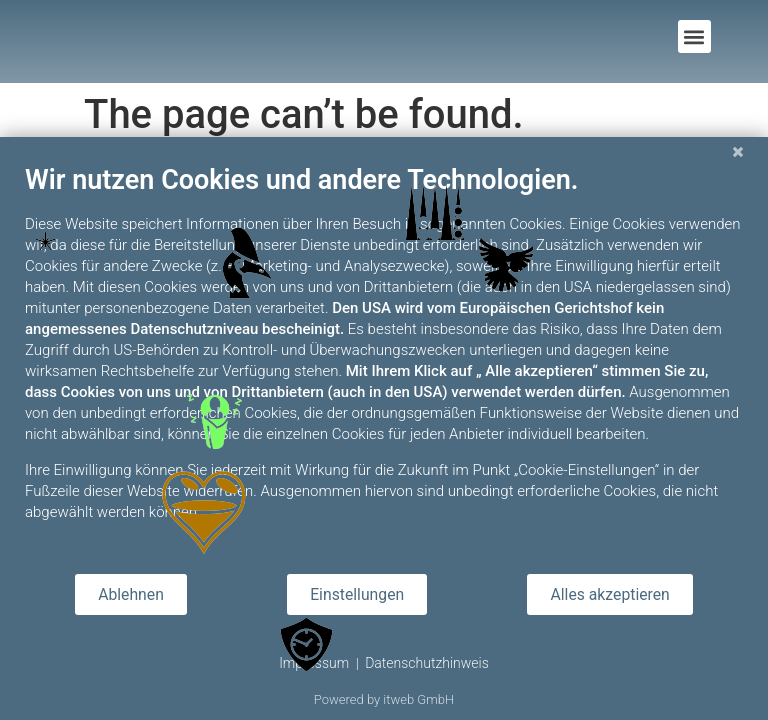 Image resolution: width=768 pixels, height=720 pixels. I want to click on activate temporary protection or defense, so click(306, 644).